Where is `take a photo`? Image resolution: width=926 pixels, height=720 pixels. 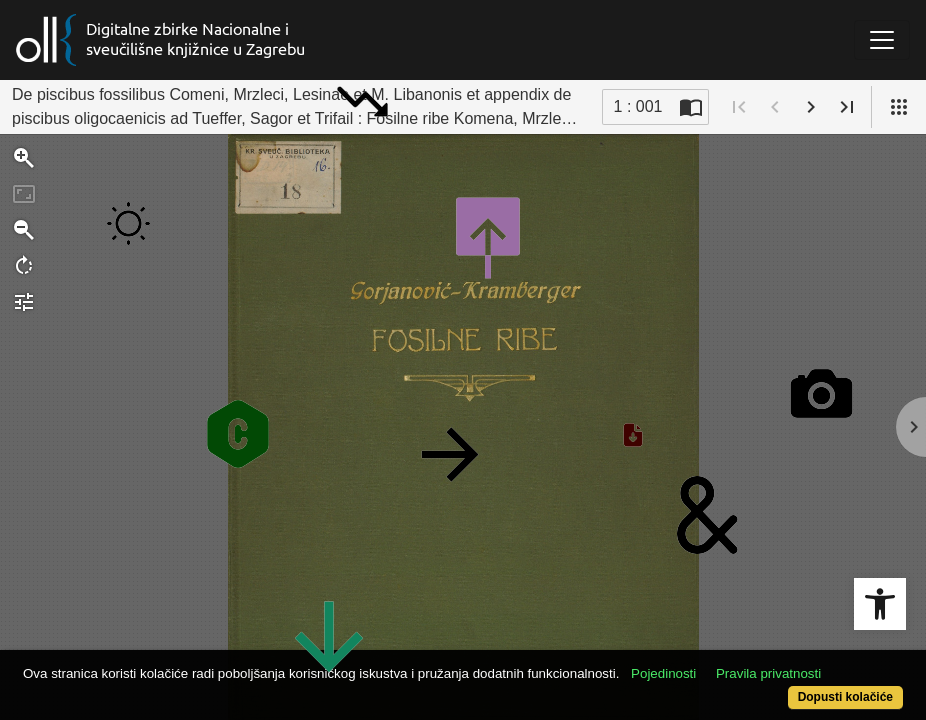
take a photo is located at coordinates (821, 393).